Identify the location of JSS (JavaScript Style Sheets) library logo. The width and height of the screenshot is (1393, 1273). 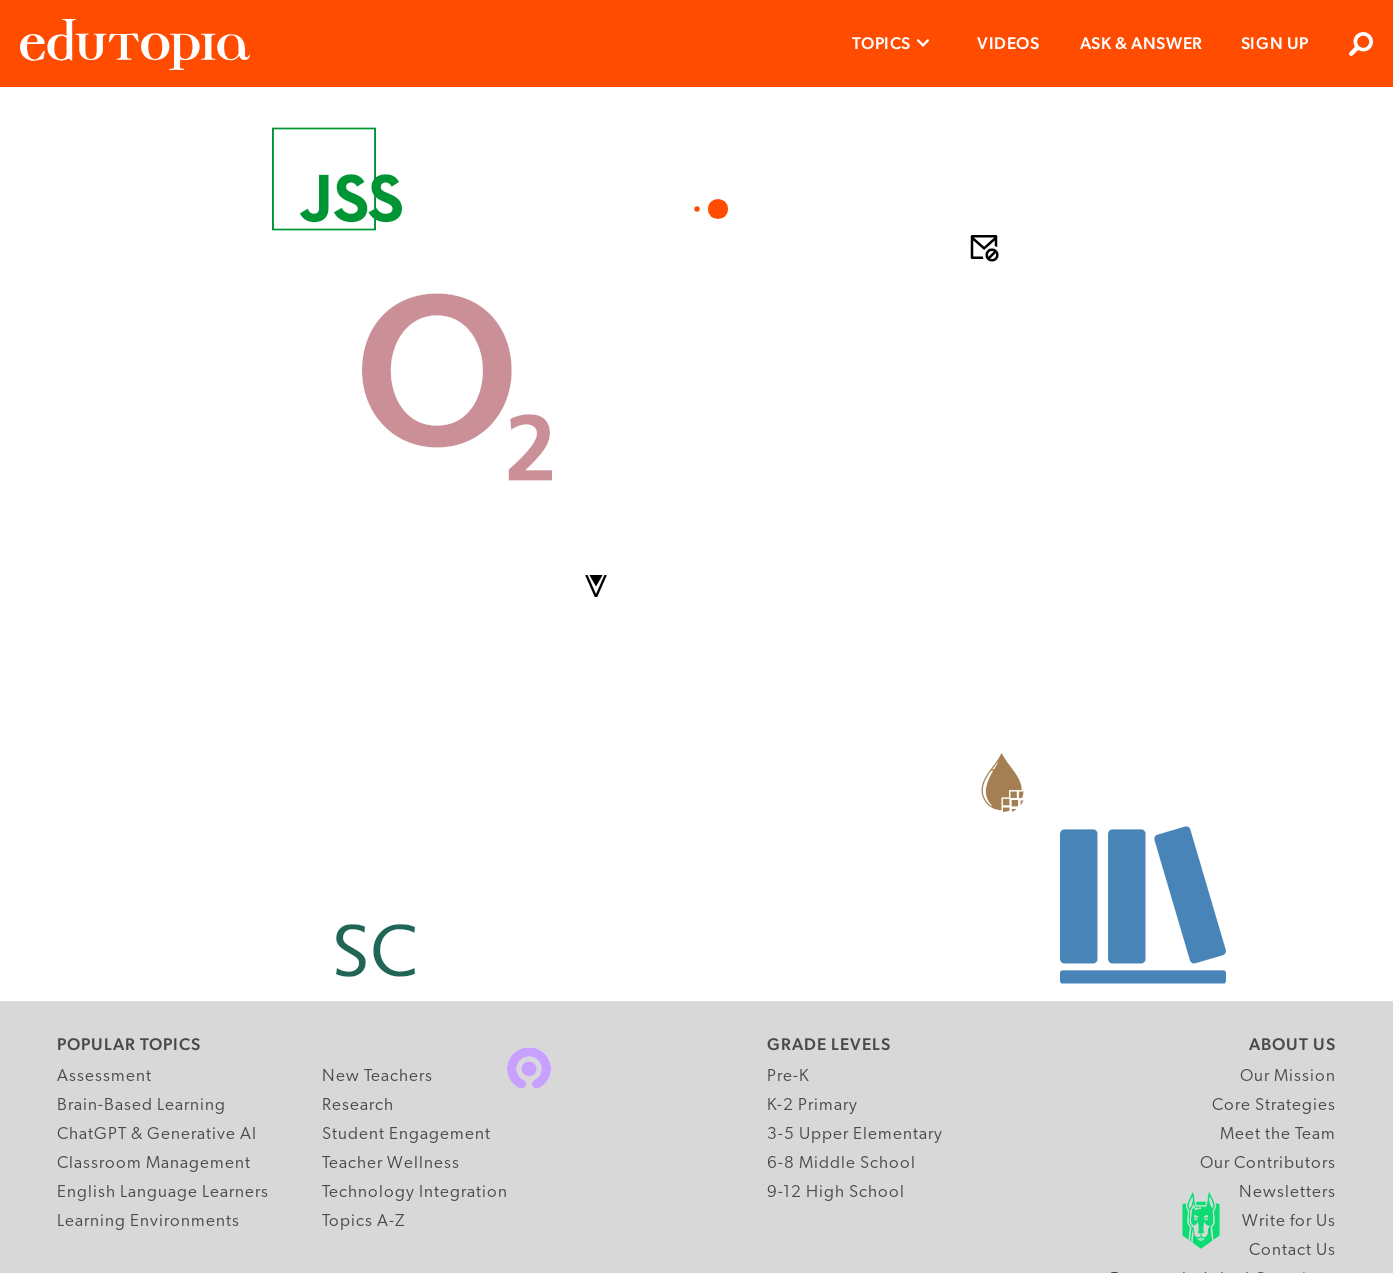
(337, 179).